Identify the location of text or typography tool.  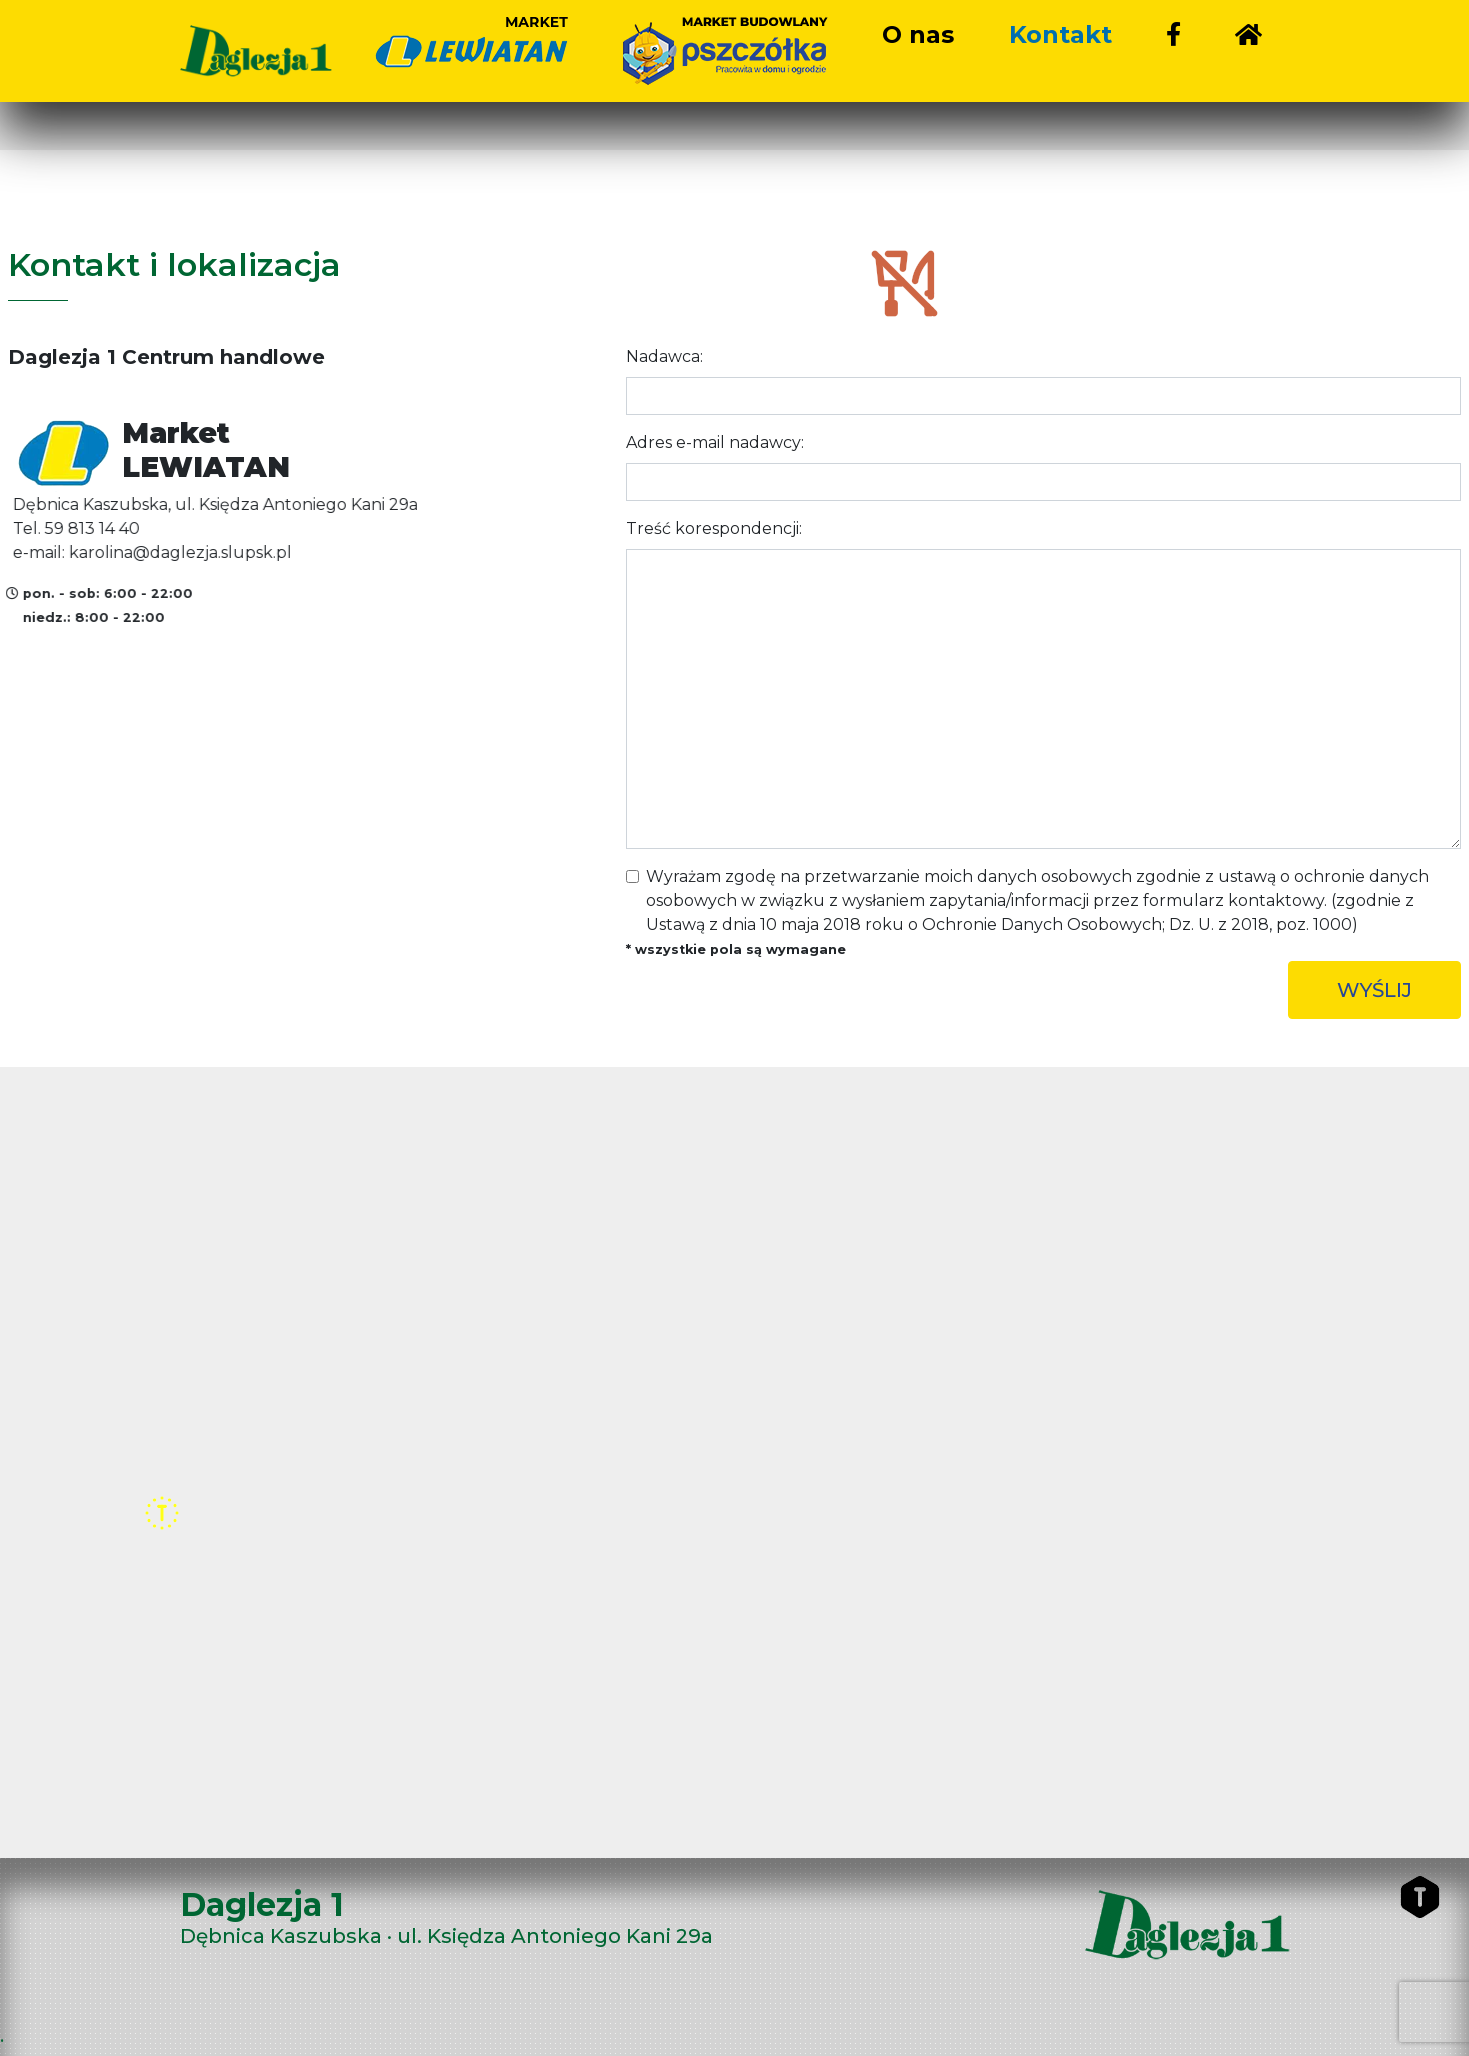
(1420, 1897).